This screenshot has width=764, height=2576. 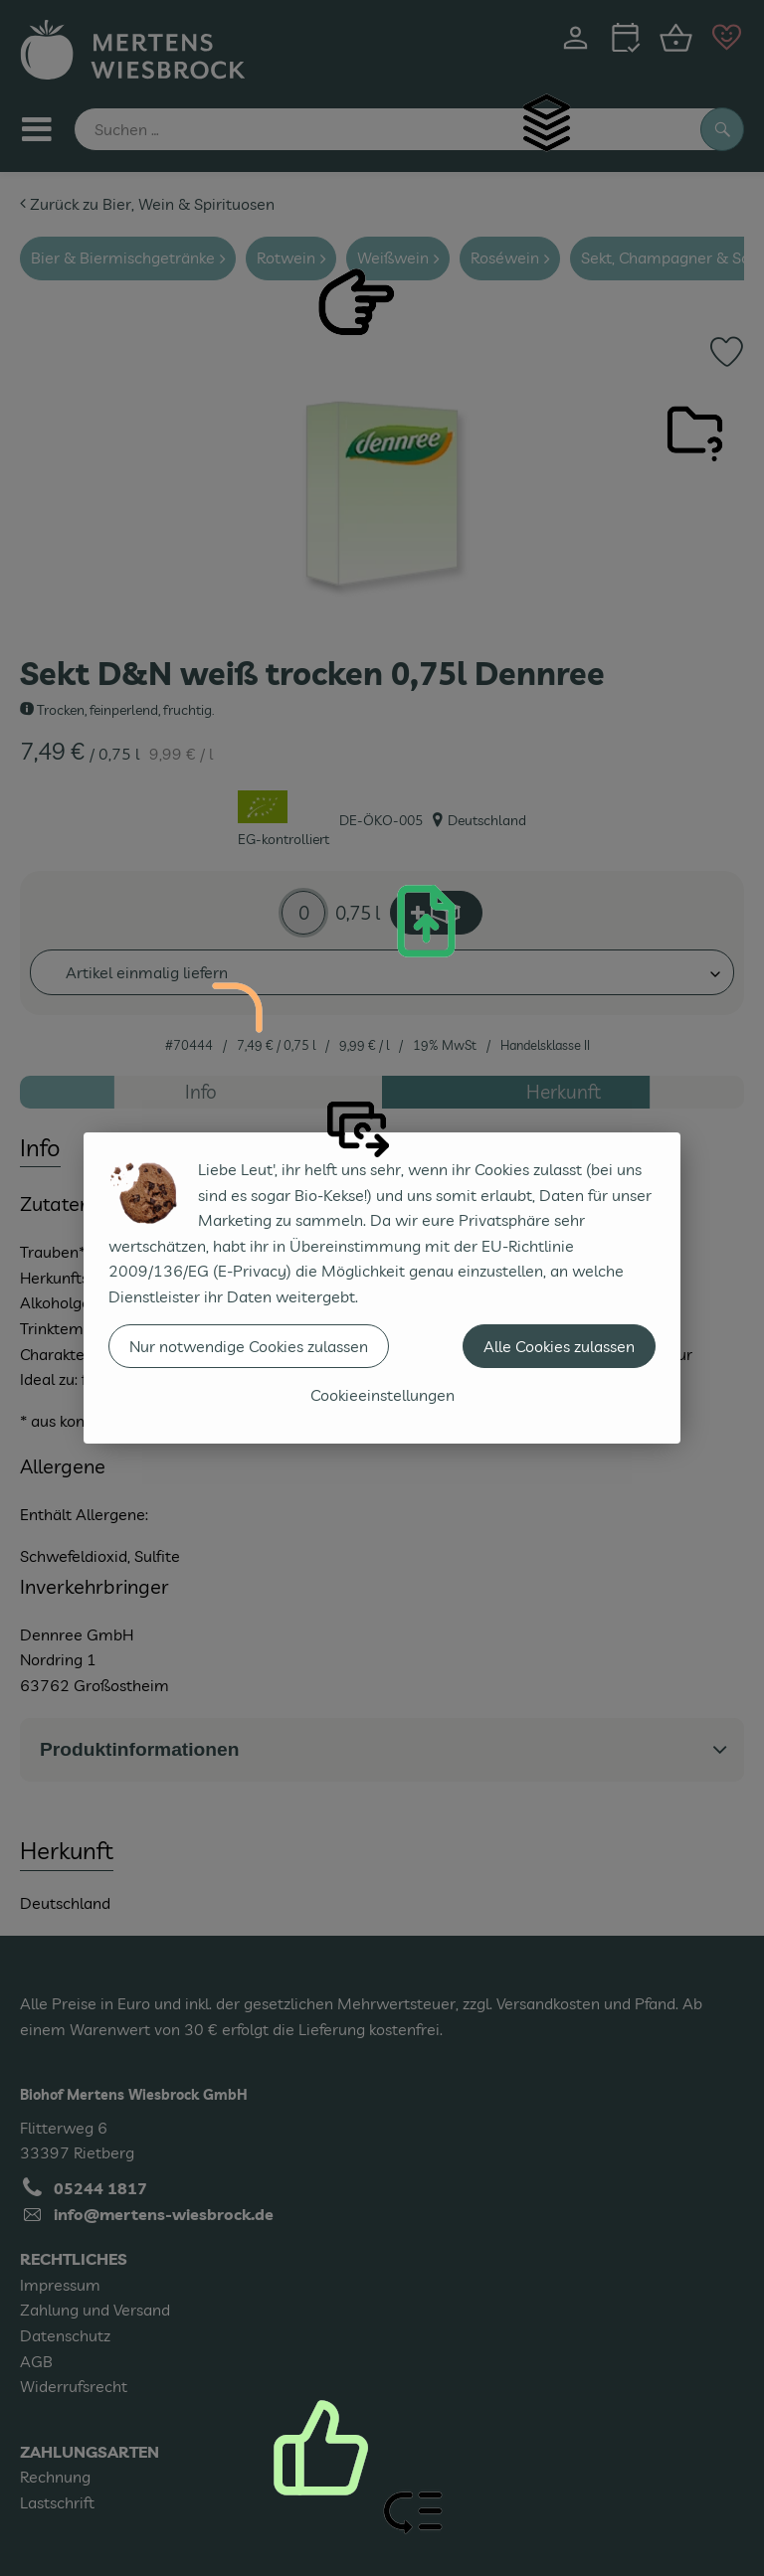 What do you see at coordinates (426, 921) in the screenshot?
I see `upload a file from your device` at bounding box center [426, 921].